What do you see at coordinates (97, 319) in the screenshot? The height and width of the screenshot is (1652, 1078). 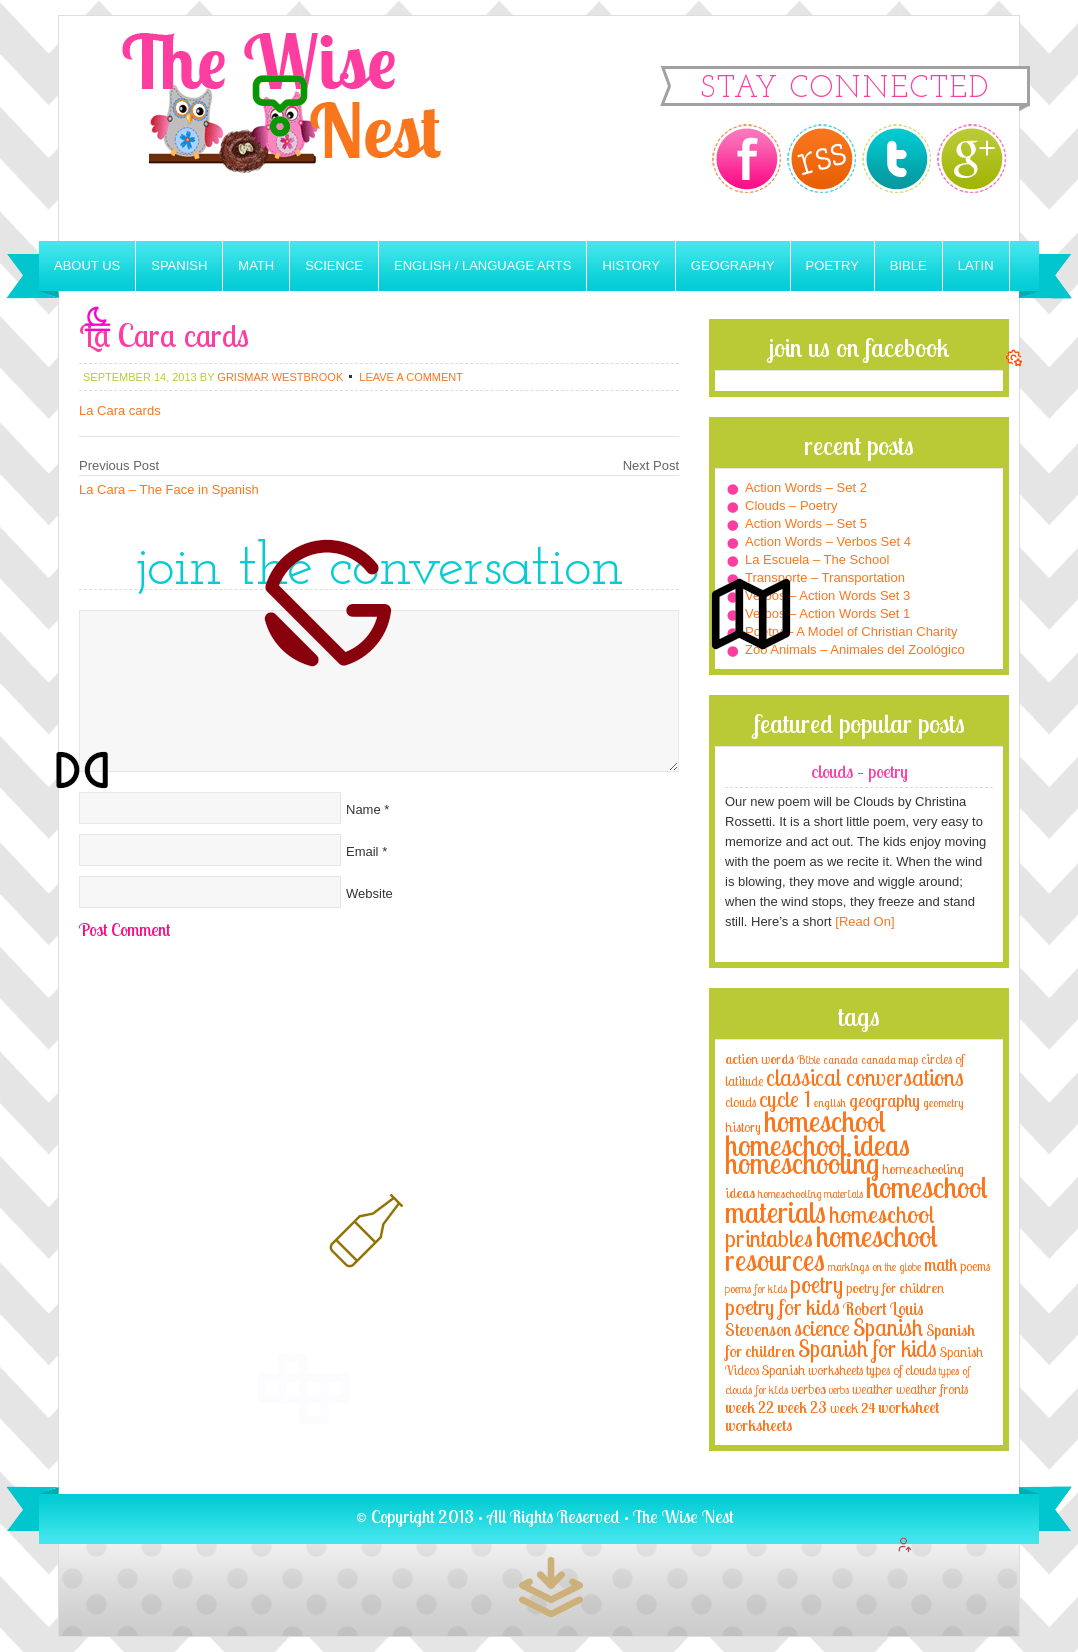 I see `indicates hazy or foggy nighttime weather conditions` at bounding box center [97, 319].